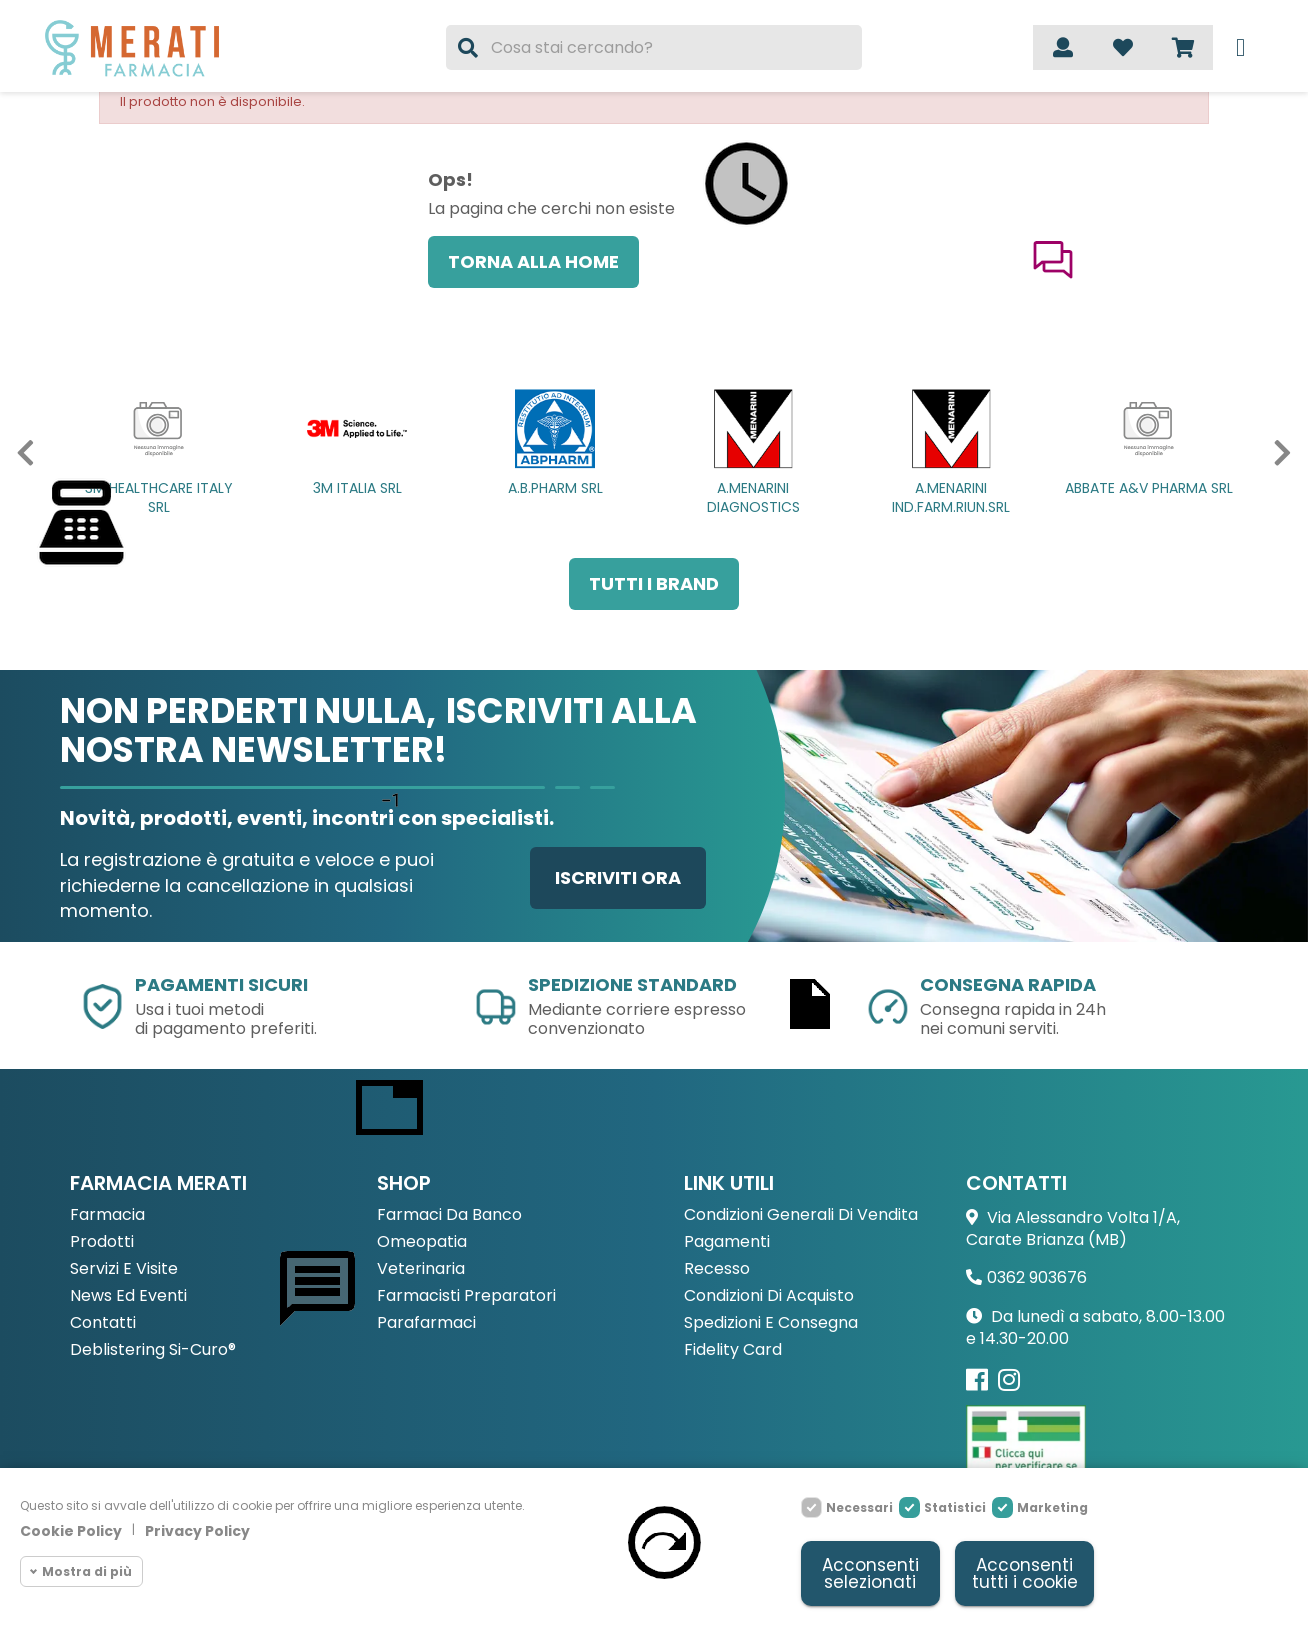 This screenshot has height=1646, width=1308. I want to click on save item to watch later, so click(746, 183).